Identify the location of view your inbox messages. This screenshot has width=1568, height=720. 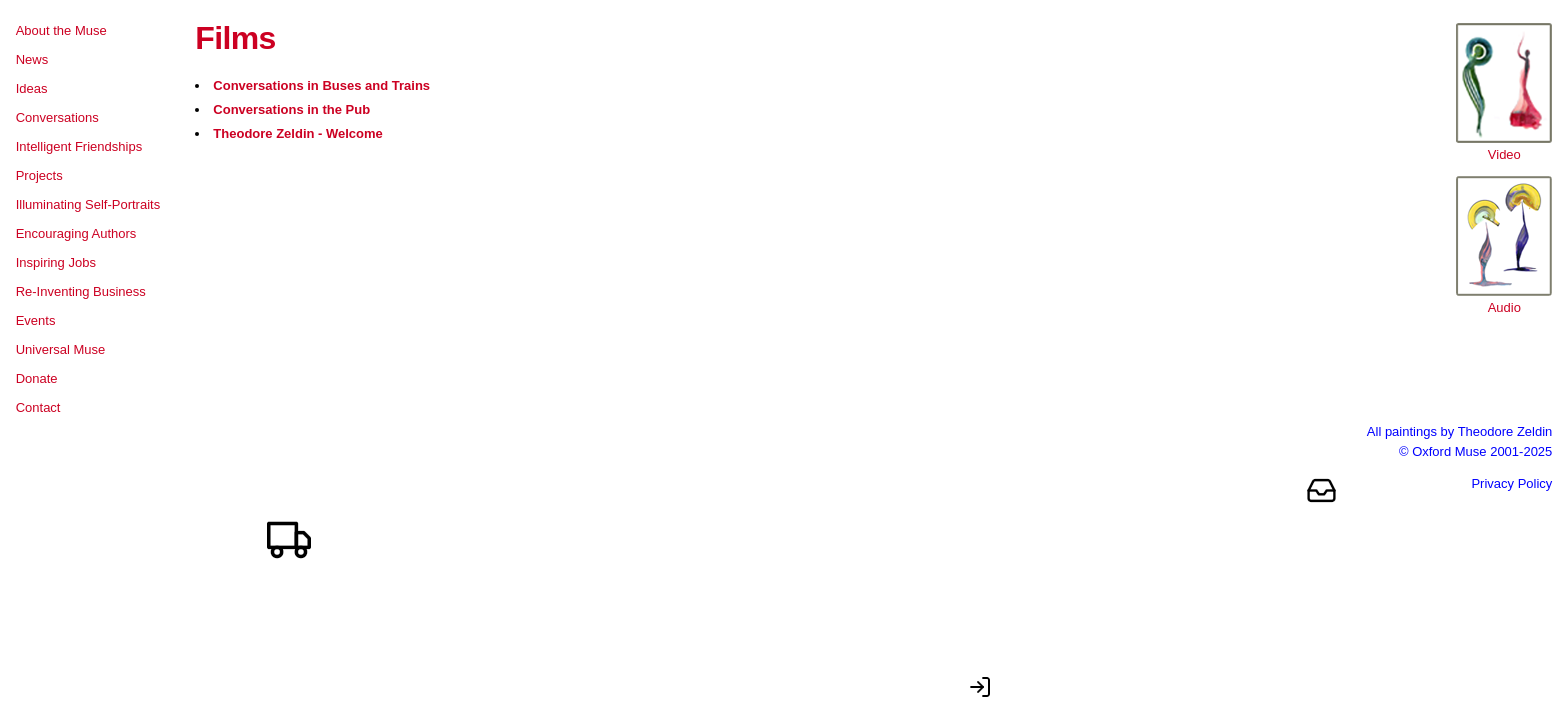
(1321, 490).